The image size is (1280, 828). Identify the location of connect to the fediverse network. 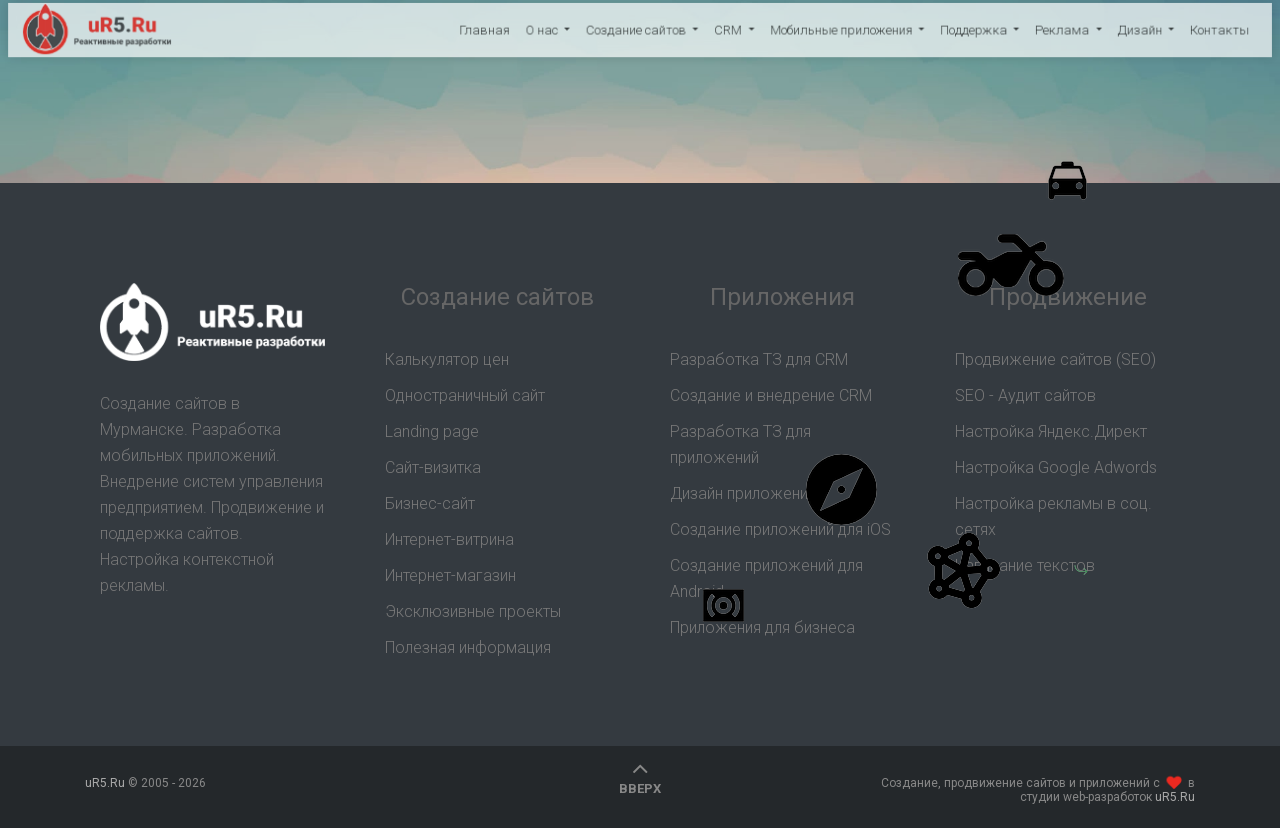
(962, 570).